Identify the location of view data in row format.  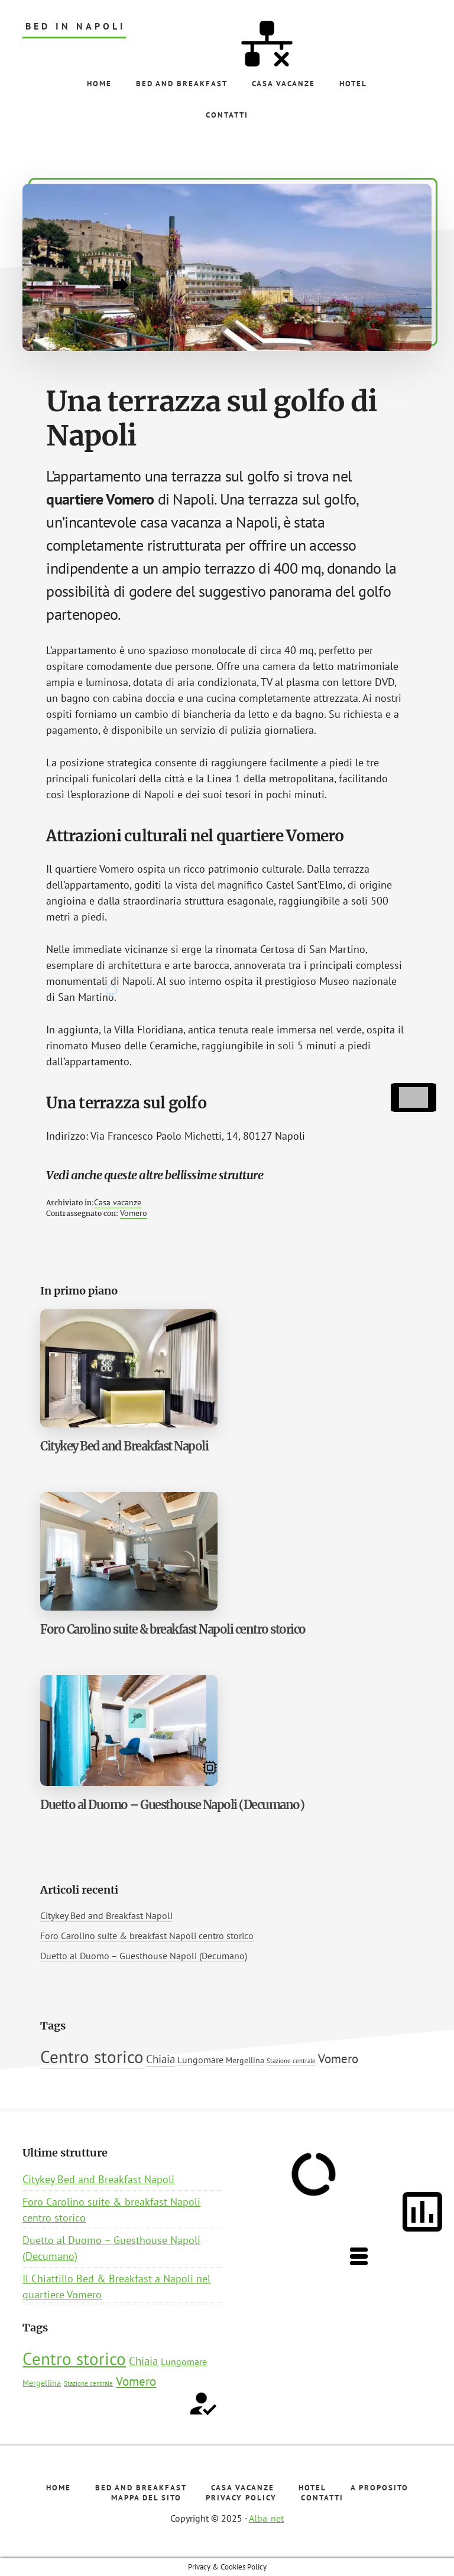
(359, 2256).